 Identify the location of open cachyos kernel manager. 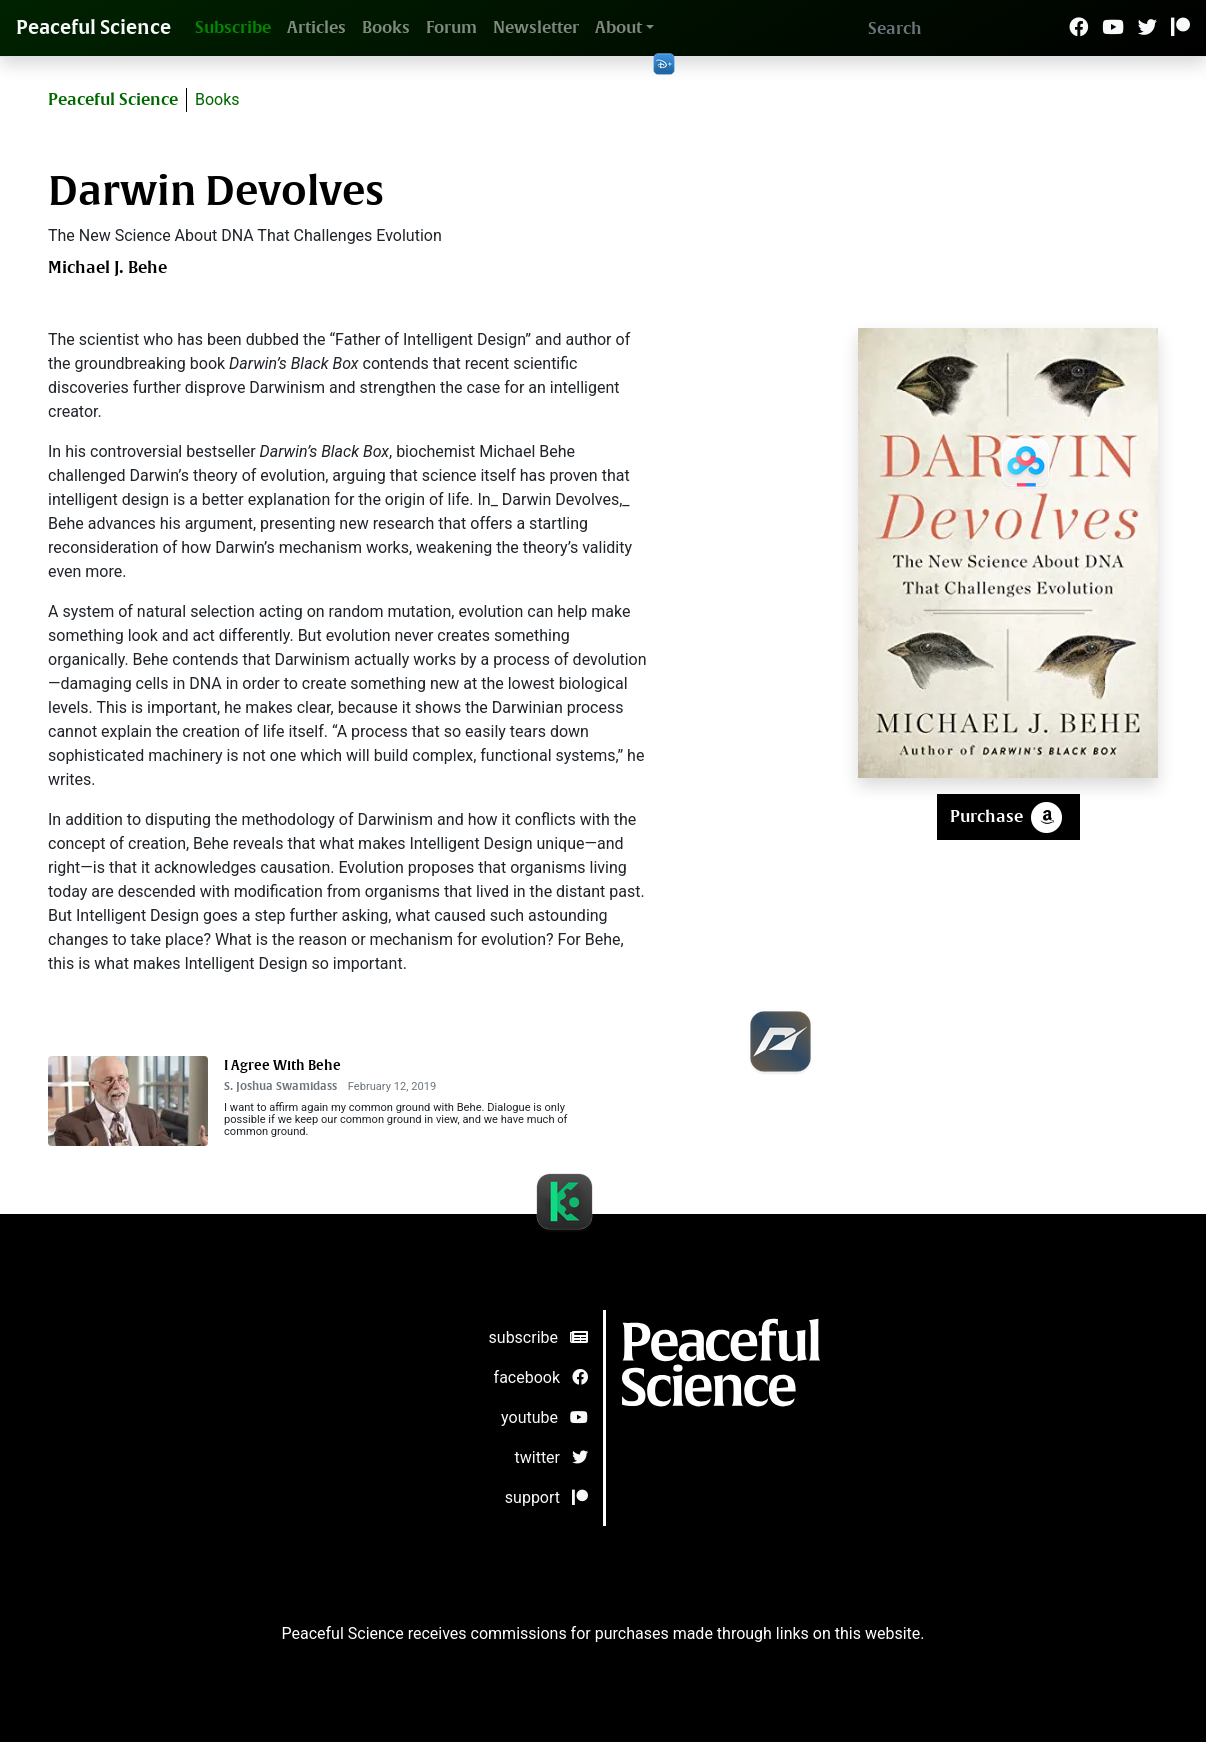
(564, 1201).